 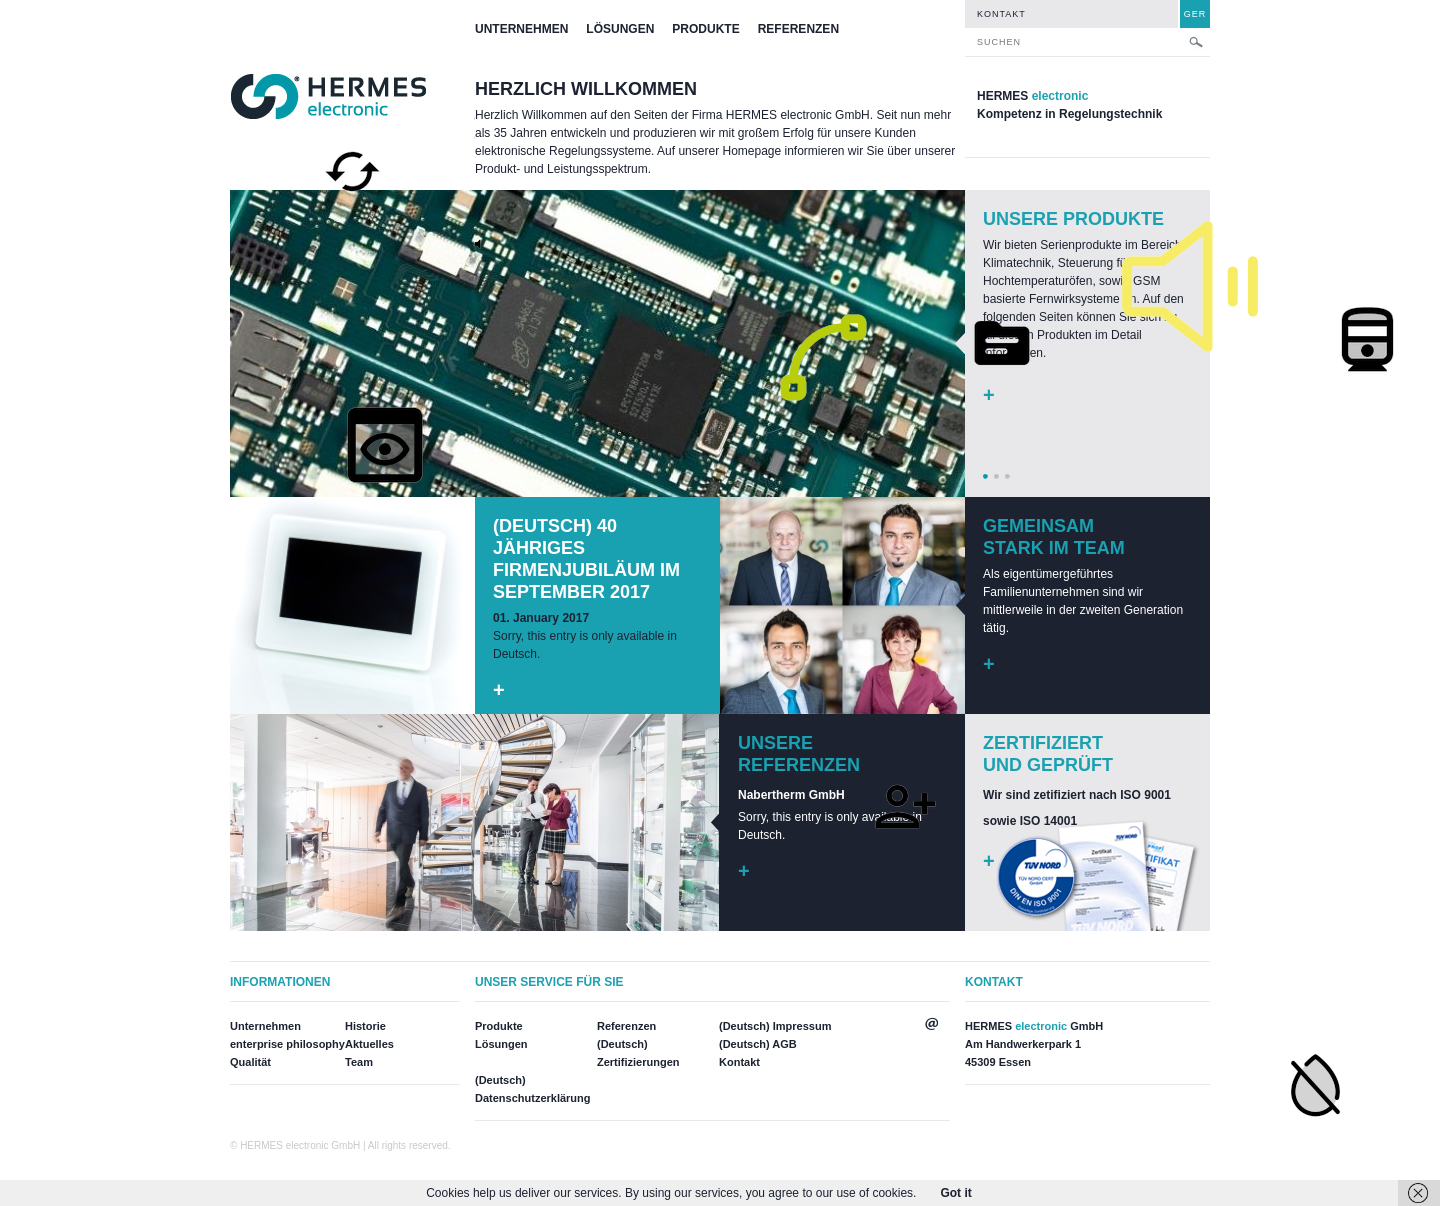 What do you see at coordinates (1315, 1087) in the screenshot?
I see `disable water or liquid detection` at bounding box center [1315, 1087].